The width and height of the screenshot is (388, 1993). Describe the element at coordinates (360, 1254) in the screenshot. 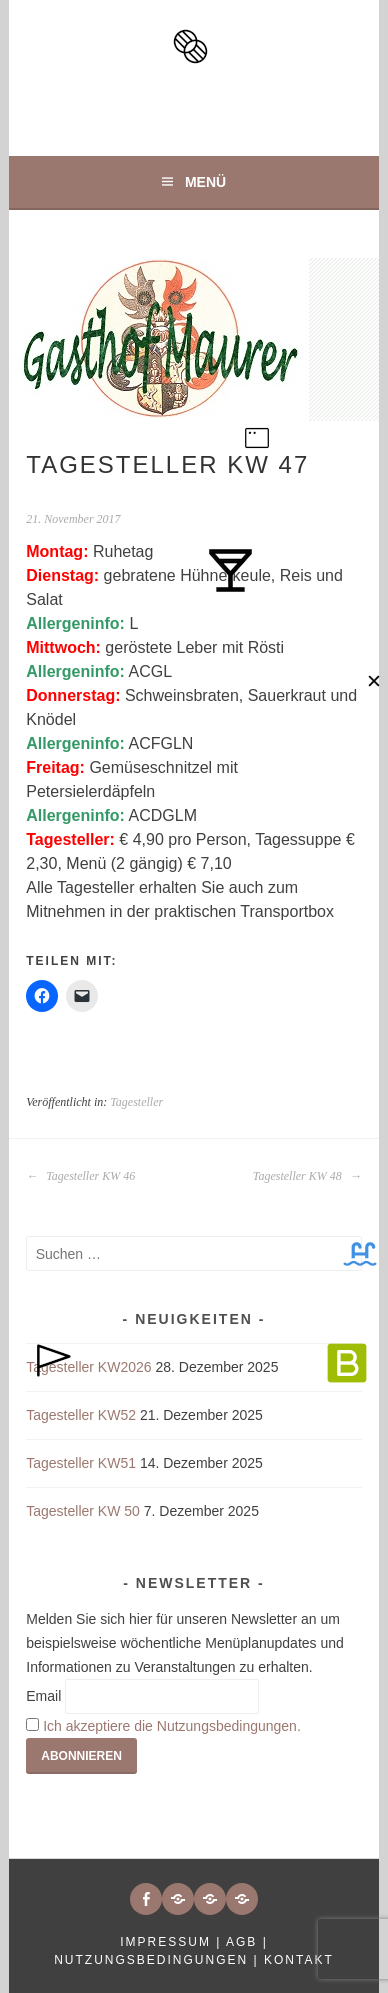

I see `access swimming pool facilities` at that location.